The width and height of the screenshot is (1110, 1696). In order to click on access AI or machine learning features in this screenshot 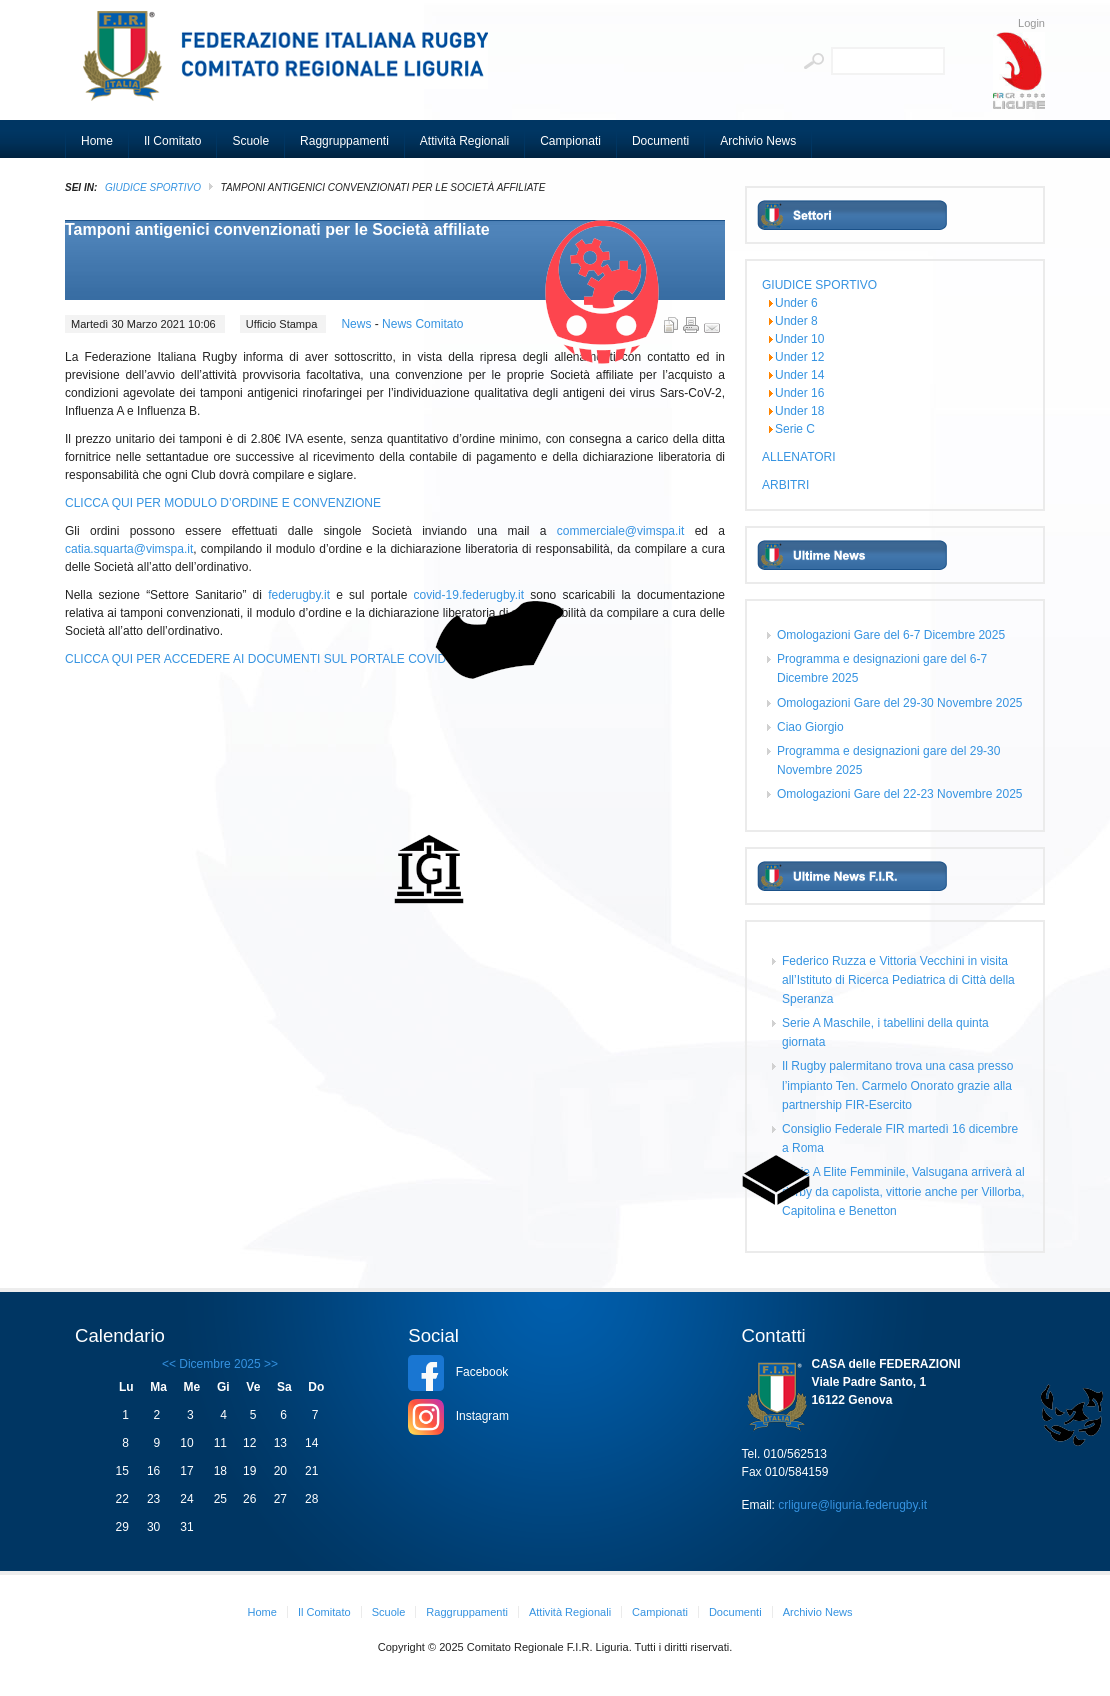, I will do `click(602, 292)`.